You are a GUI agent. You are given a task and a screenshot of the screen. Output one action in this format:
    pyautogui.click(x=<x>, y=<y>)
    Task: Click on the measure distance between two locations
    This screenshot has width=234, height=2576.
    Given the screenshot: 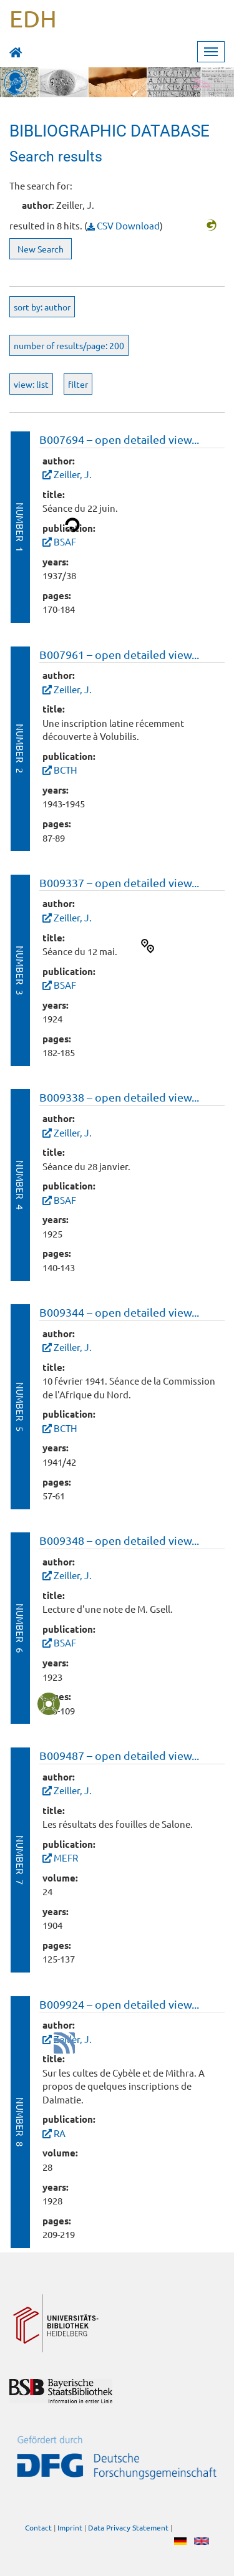 What is the action you would take?
    pyautogui.click(x=147, y=946)
    